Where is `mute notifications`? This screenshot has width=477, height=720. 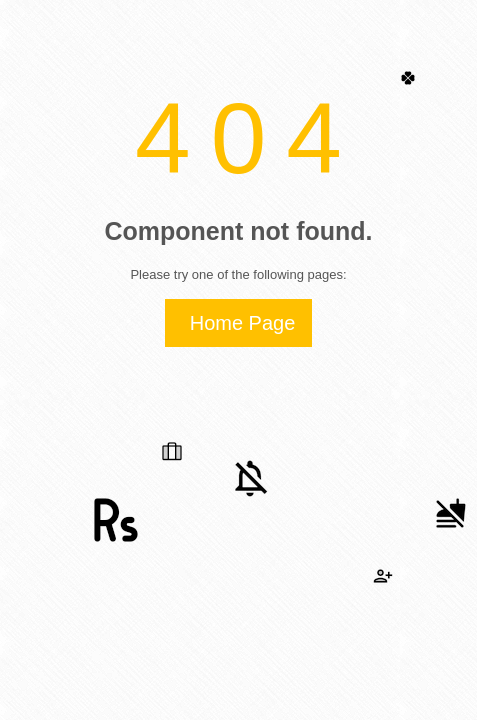
mute notifications is located at coordinates (250, 478).